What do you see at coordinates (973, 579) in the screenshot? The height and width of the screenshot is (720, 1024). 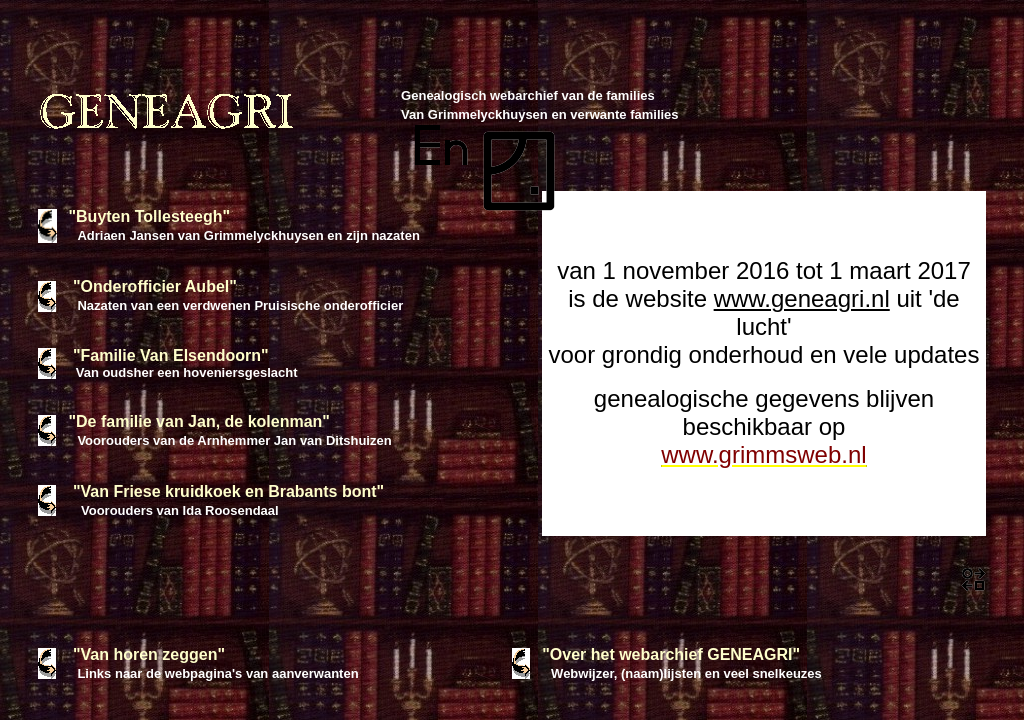 I see `swap or exchange between two items` at bounding box center [973, 579].